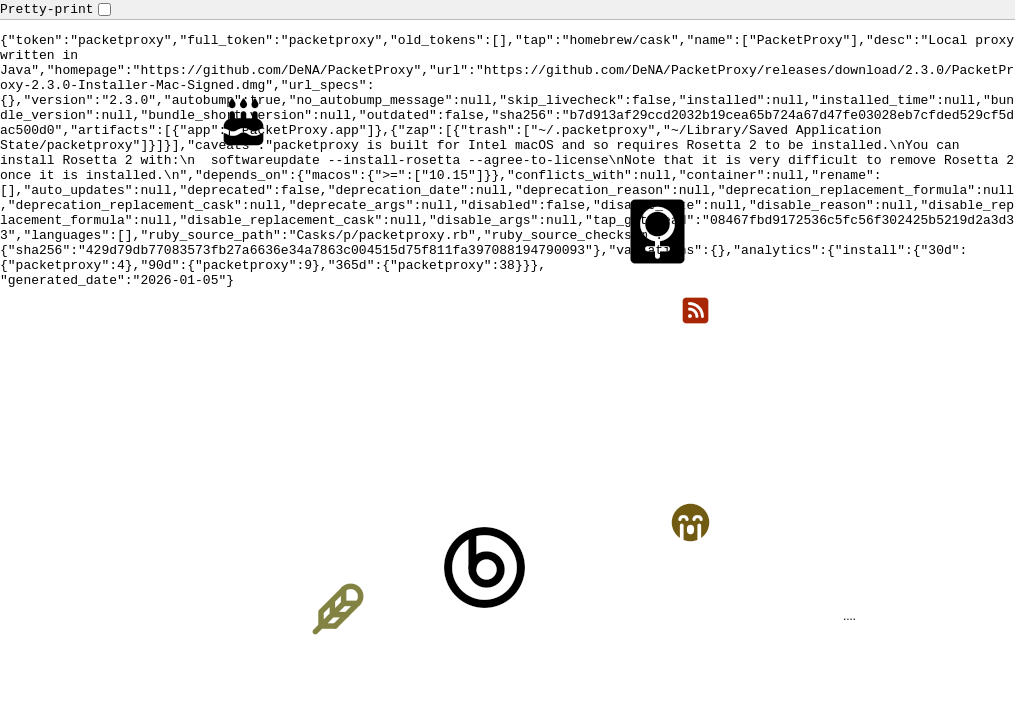 The height and width of the screenshot is (720, 1015). I want to click on view birthday or celebration events, so click(243, 122).